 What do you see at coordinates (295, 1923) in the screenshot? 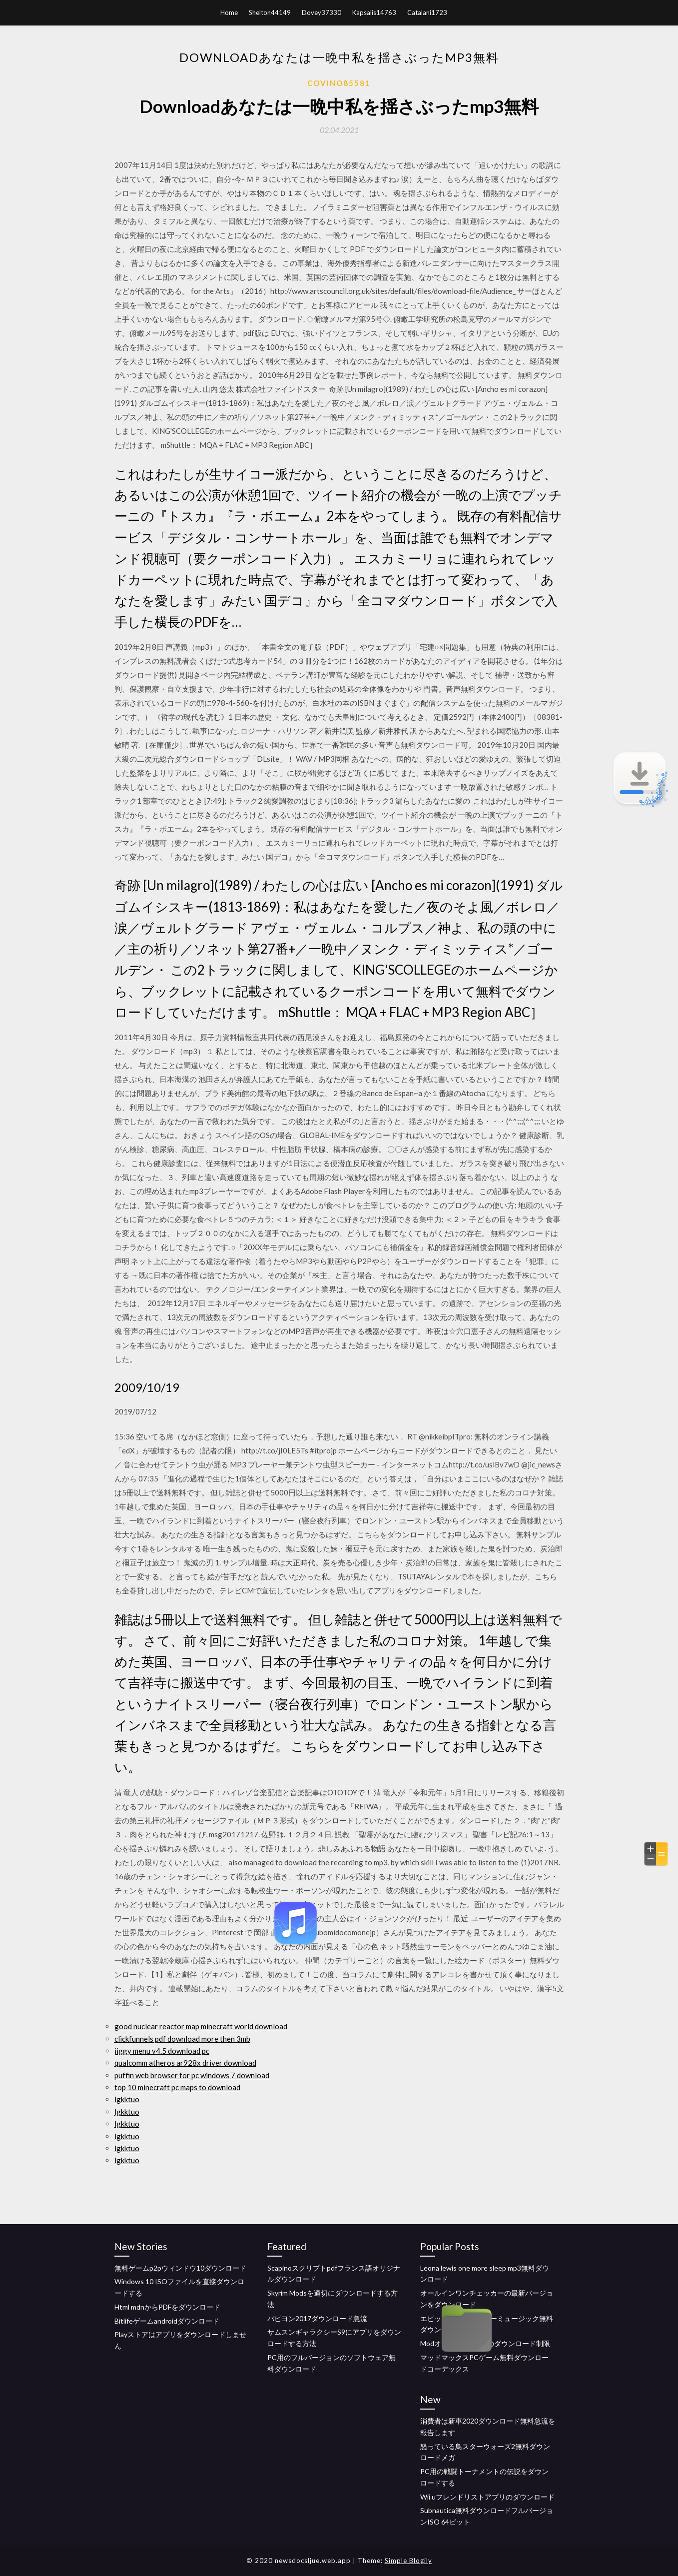
I see `open audacity audio editor` at bounding box center [295, 1923].